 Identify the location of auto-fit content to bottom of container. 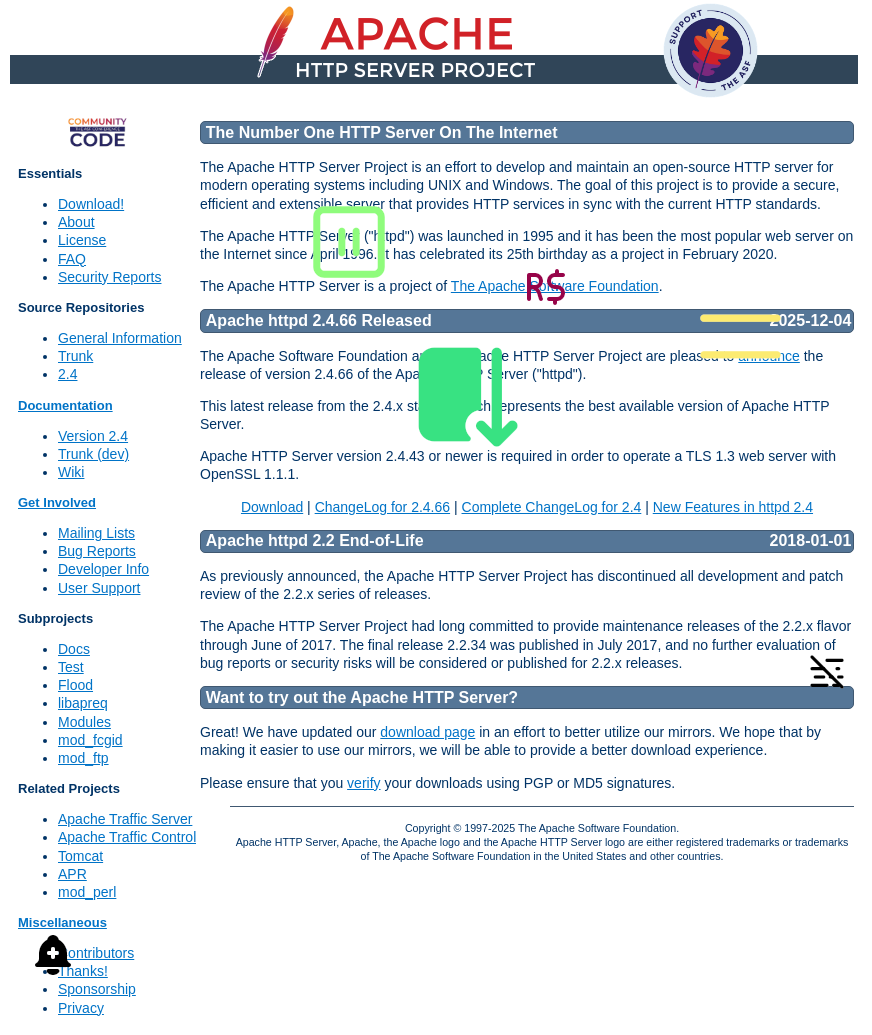
(465, 394).